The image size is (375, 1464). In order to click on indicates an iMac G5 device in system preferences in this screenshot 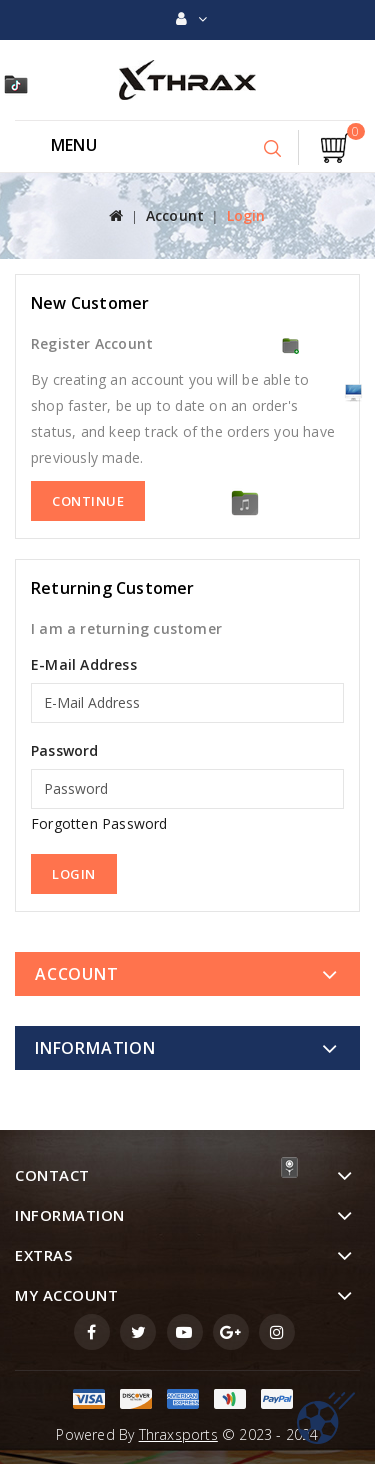, I will do `click(353, 391)`.